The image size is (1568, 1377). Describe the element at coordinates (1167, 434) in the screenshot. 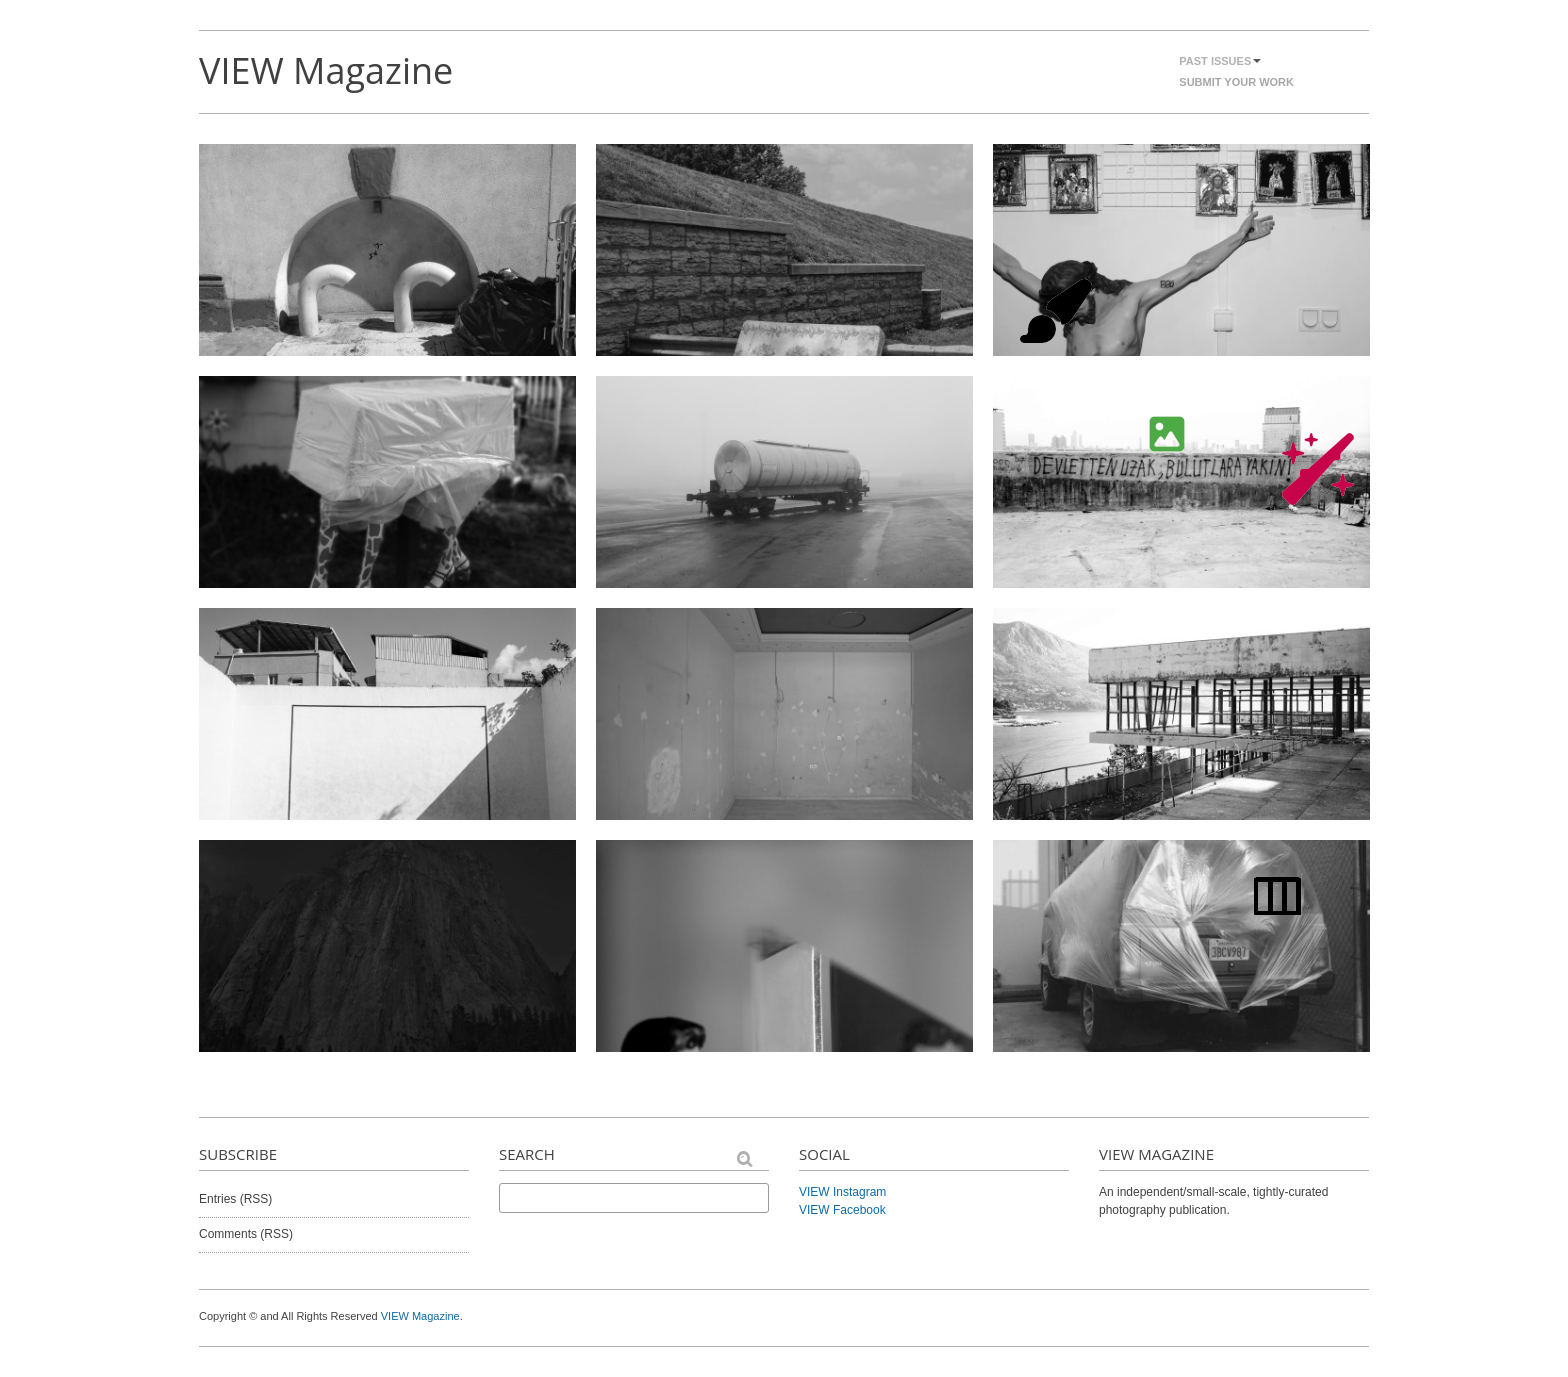

I see `view image or photo` at that location.